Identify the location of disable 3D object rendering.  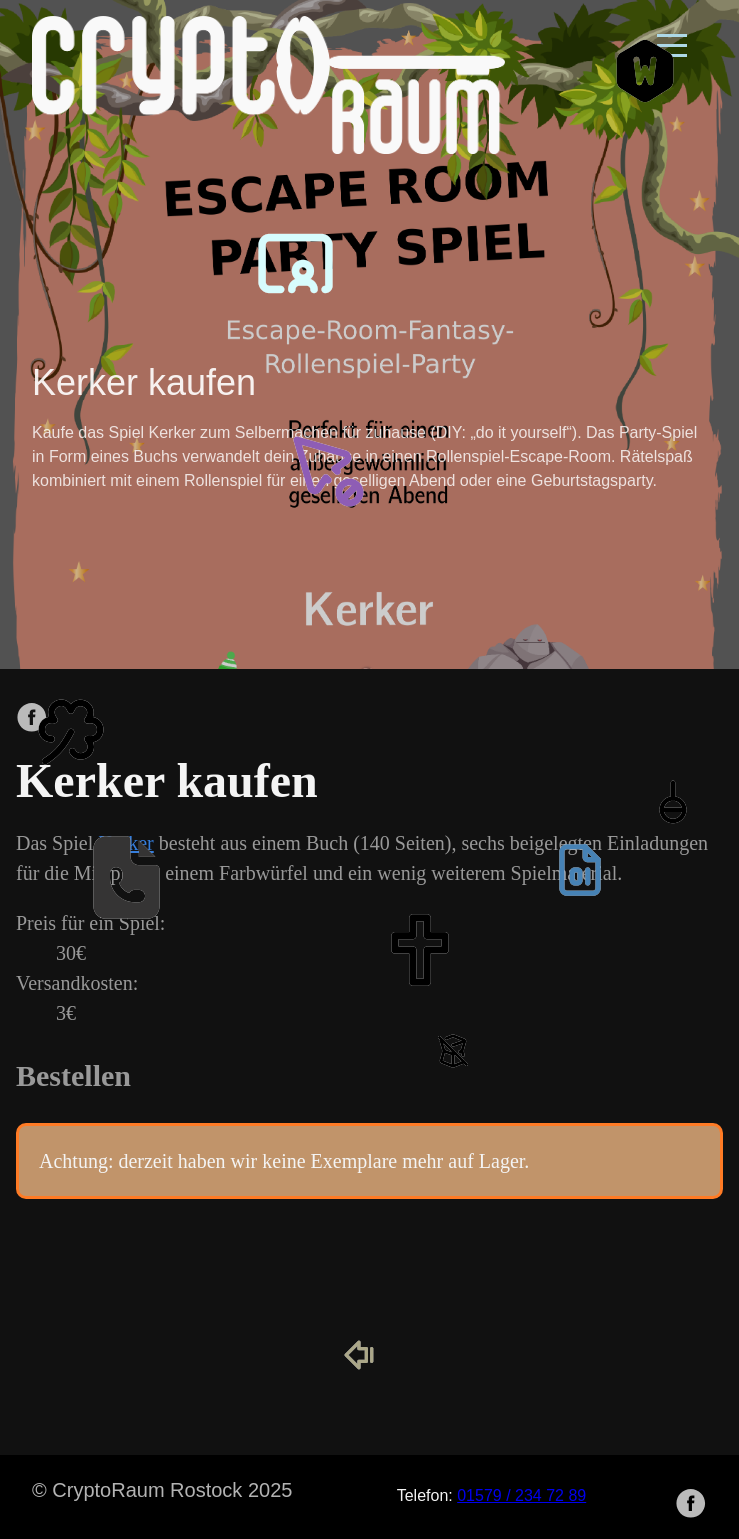
(453, 1051).